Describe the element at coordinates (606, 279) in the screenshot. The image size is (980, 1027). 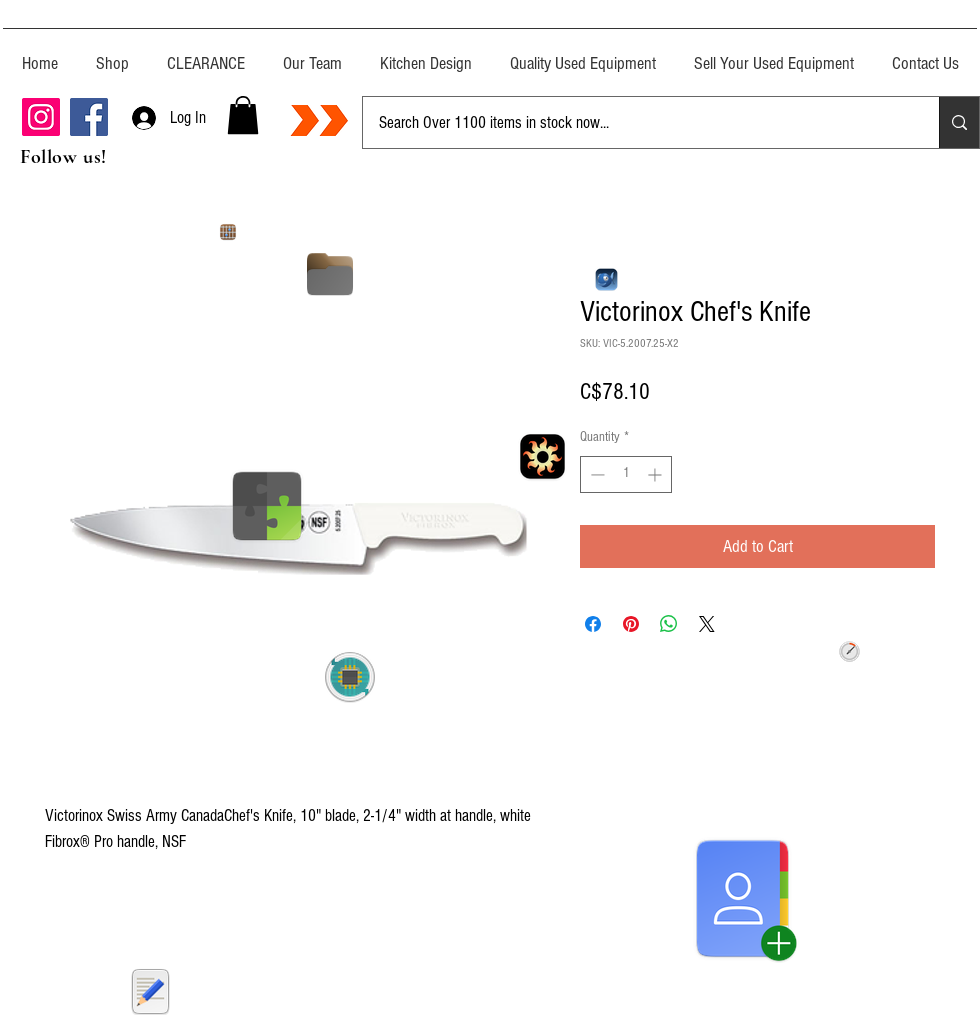
I see `open bluefish text editor` at that location.